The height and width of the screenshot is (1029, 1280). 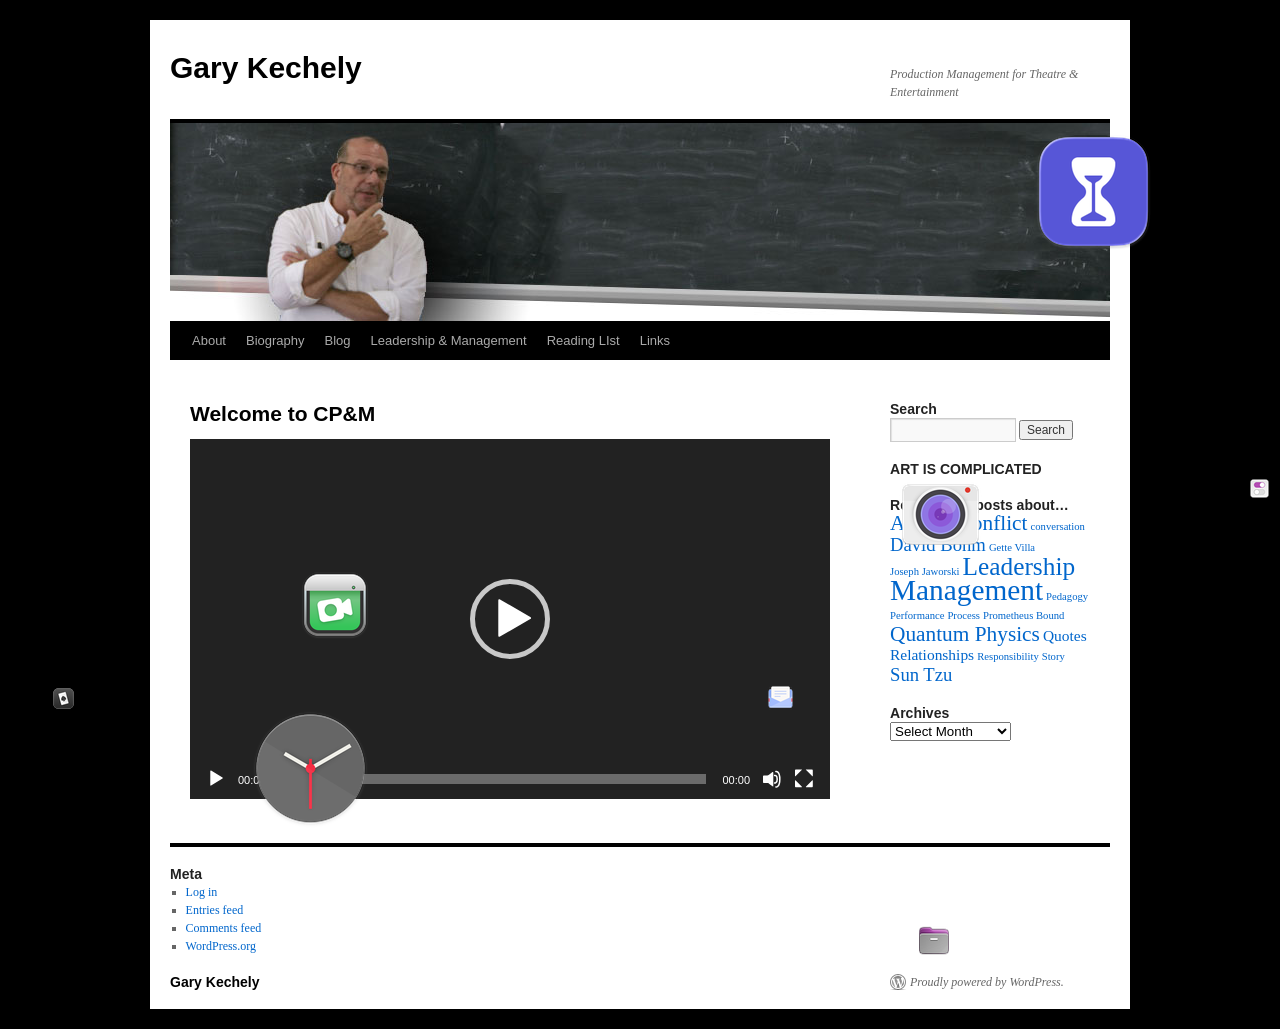 I want to click on open the clock application, so click(x=310, y=768).